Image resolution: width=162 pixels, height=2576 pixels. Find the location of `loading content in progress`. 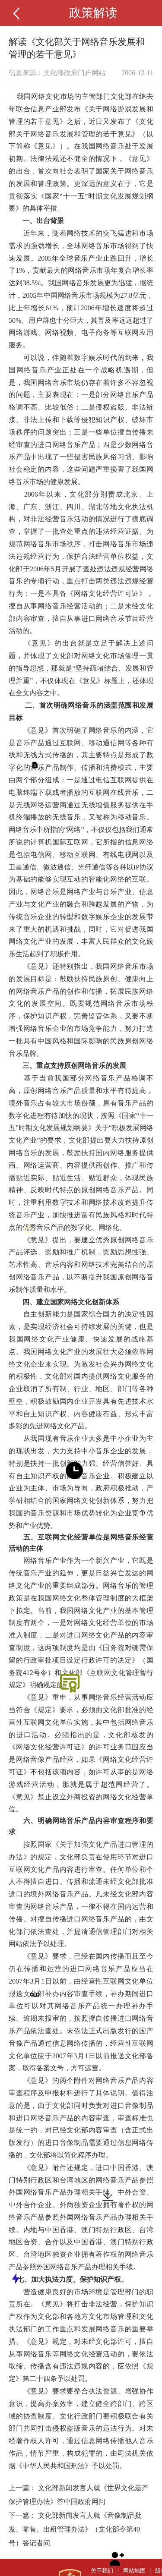

loading content in progress is located at coordinates (29, 1230).